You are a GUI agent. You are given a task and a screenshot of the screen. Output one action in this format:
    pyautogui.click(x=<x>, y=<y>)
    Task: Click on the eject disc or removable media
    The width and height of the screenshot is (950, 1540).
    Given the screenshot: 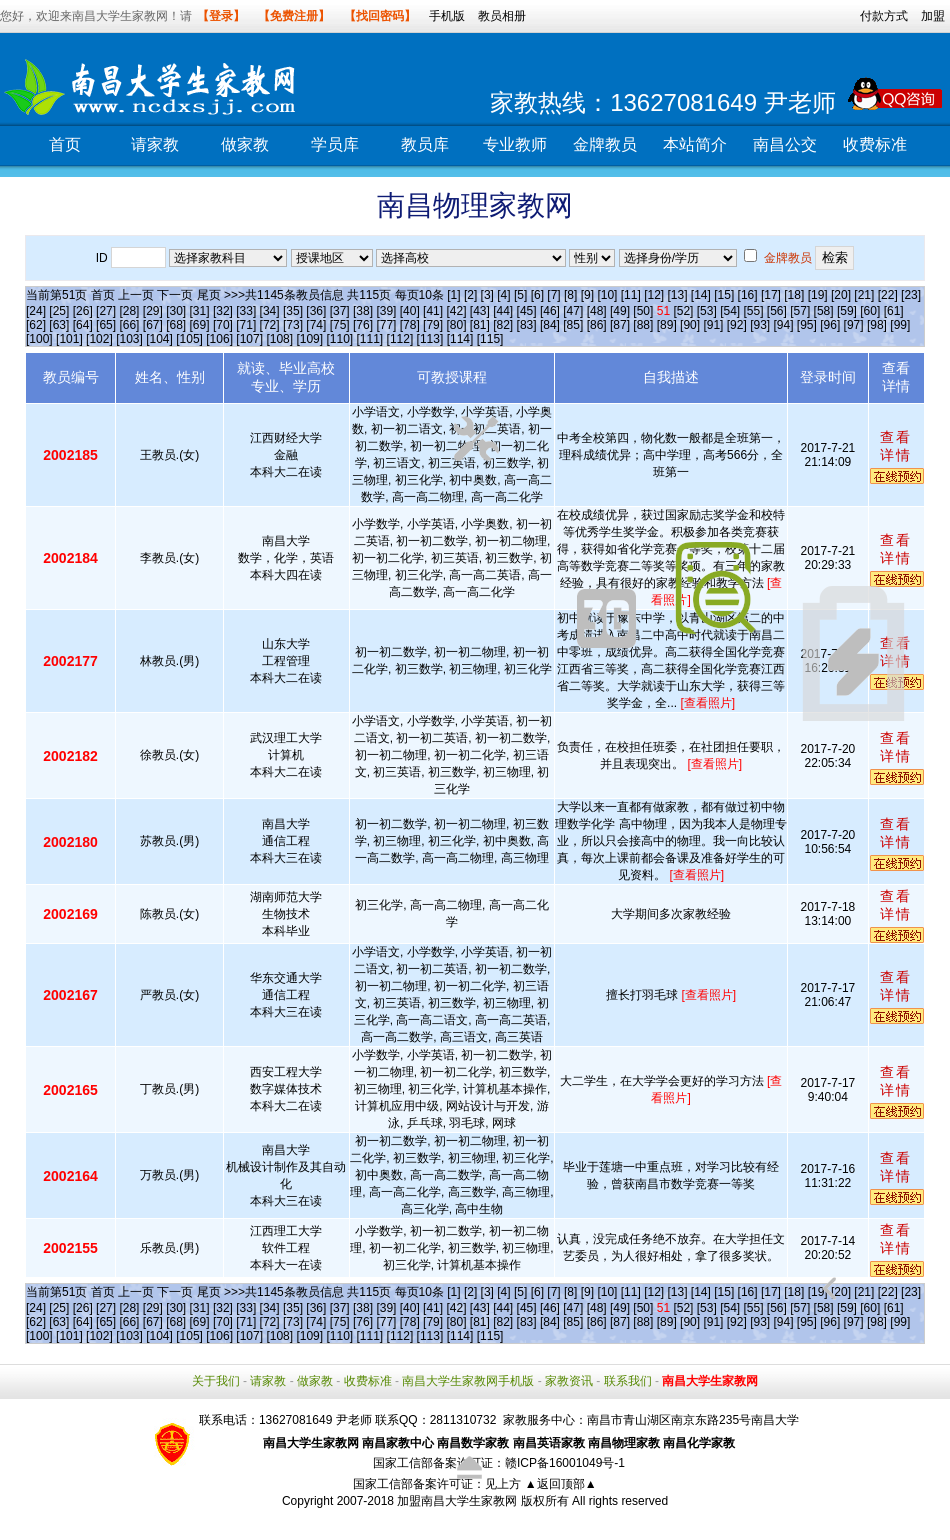 What is the action you would take?
    pyautogui.click(x=469, y=1468)
    